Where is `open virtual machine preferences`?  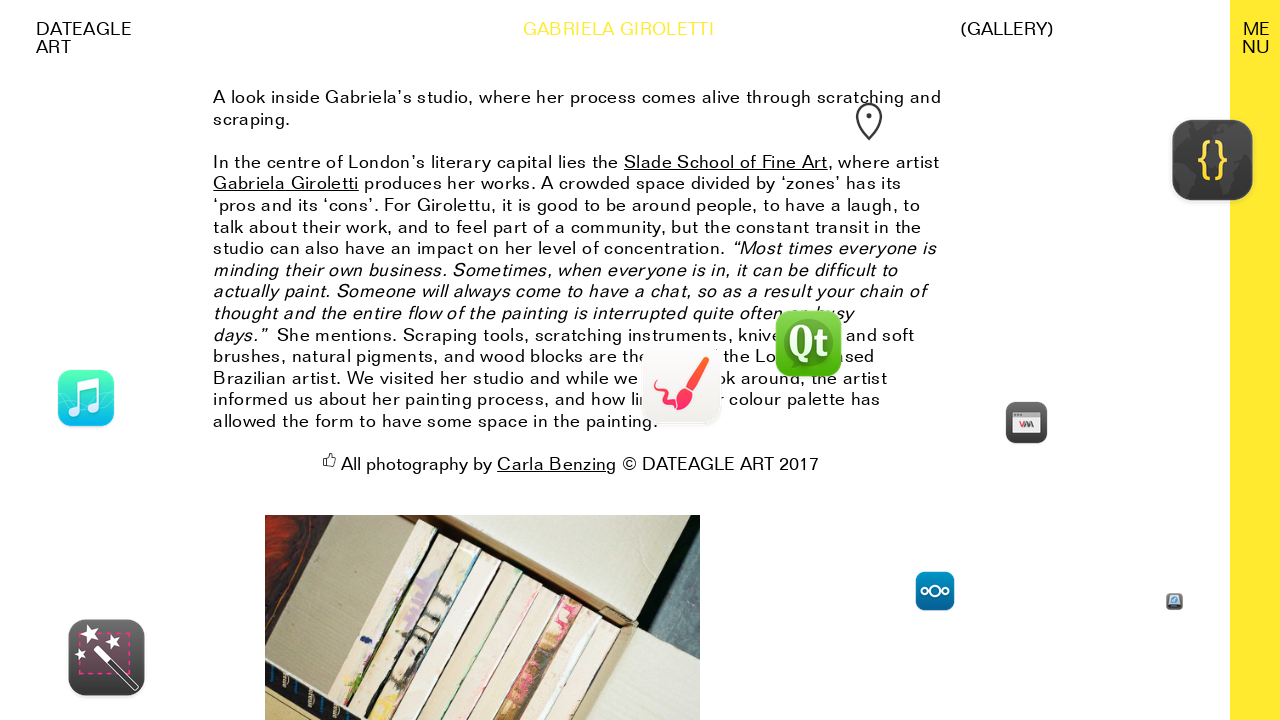
open virtual machine preferences is located at coordinates (1026, 422).